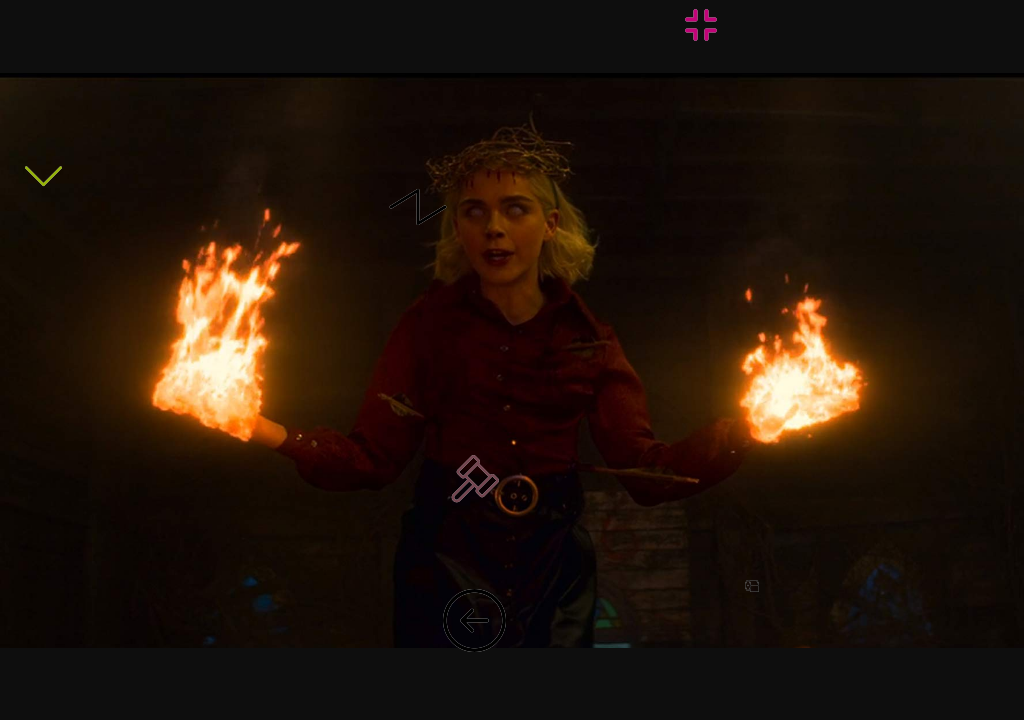  What do you see at coordinates (418, 207) in the screenshot?
I see `select sawtooth waveform in audio synthesizer` at bounding box center [418, 207].